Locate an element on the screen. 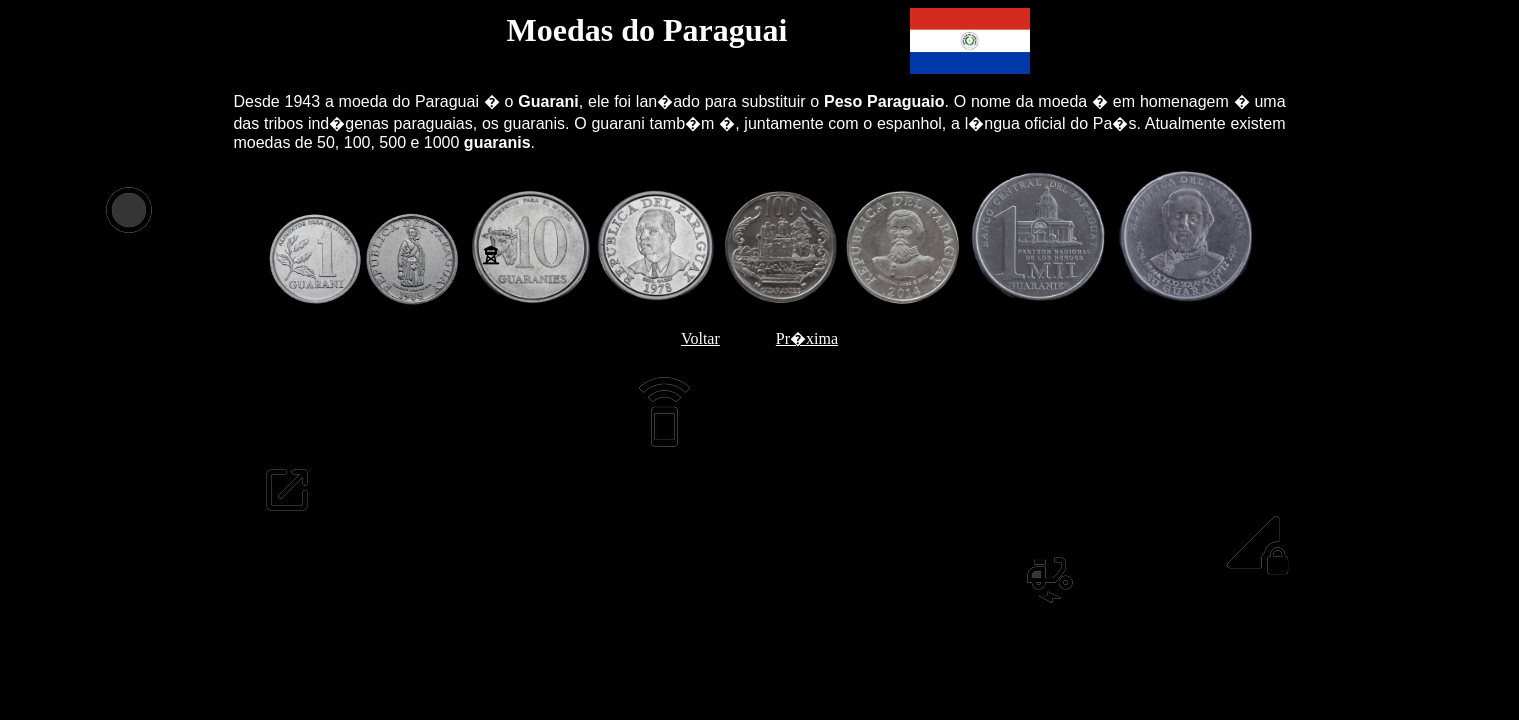 Image resolution: width=1519 pixels, height=720 pixels. enable speakerphone mode during a call is located at coordinates (664, 413).